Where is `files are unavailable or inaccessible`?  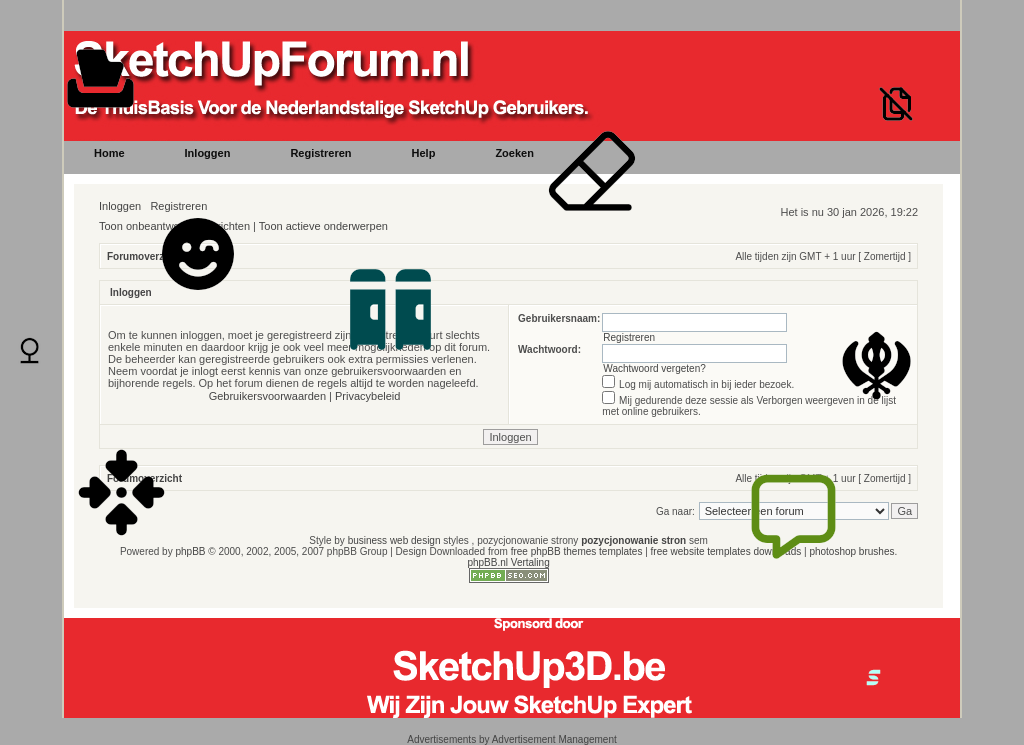
files are unavailable or inaccessible is located at coordinates (896, 104).